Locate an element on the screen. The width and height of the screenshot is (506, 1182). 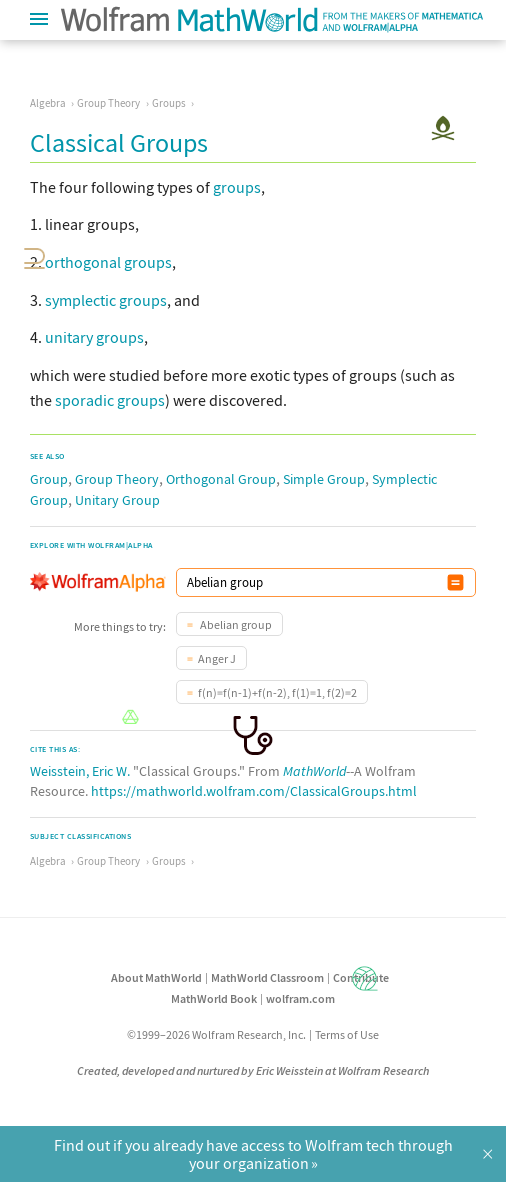
open Google Drive is located at coordinates (130, 717).